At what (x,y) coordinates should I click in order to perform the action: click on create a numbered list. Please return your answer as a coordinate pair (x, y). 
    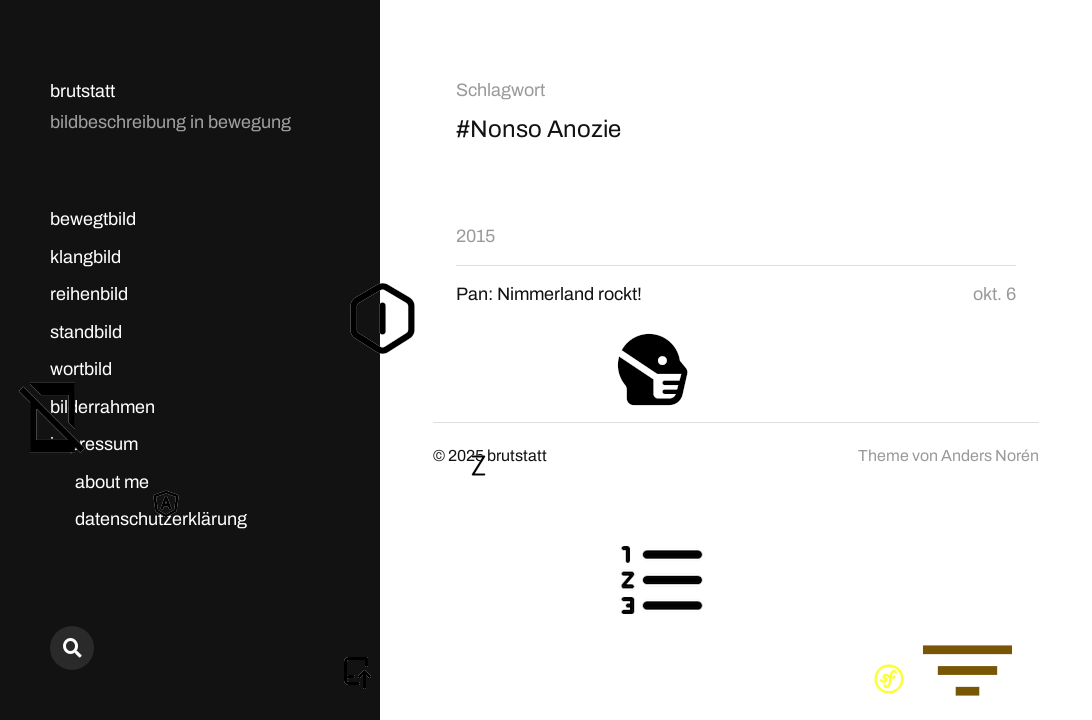
    Looking at the image, I should click on (664, 580).